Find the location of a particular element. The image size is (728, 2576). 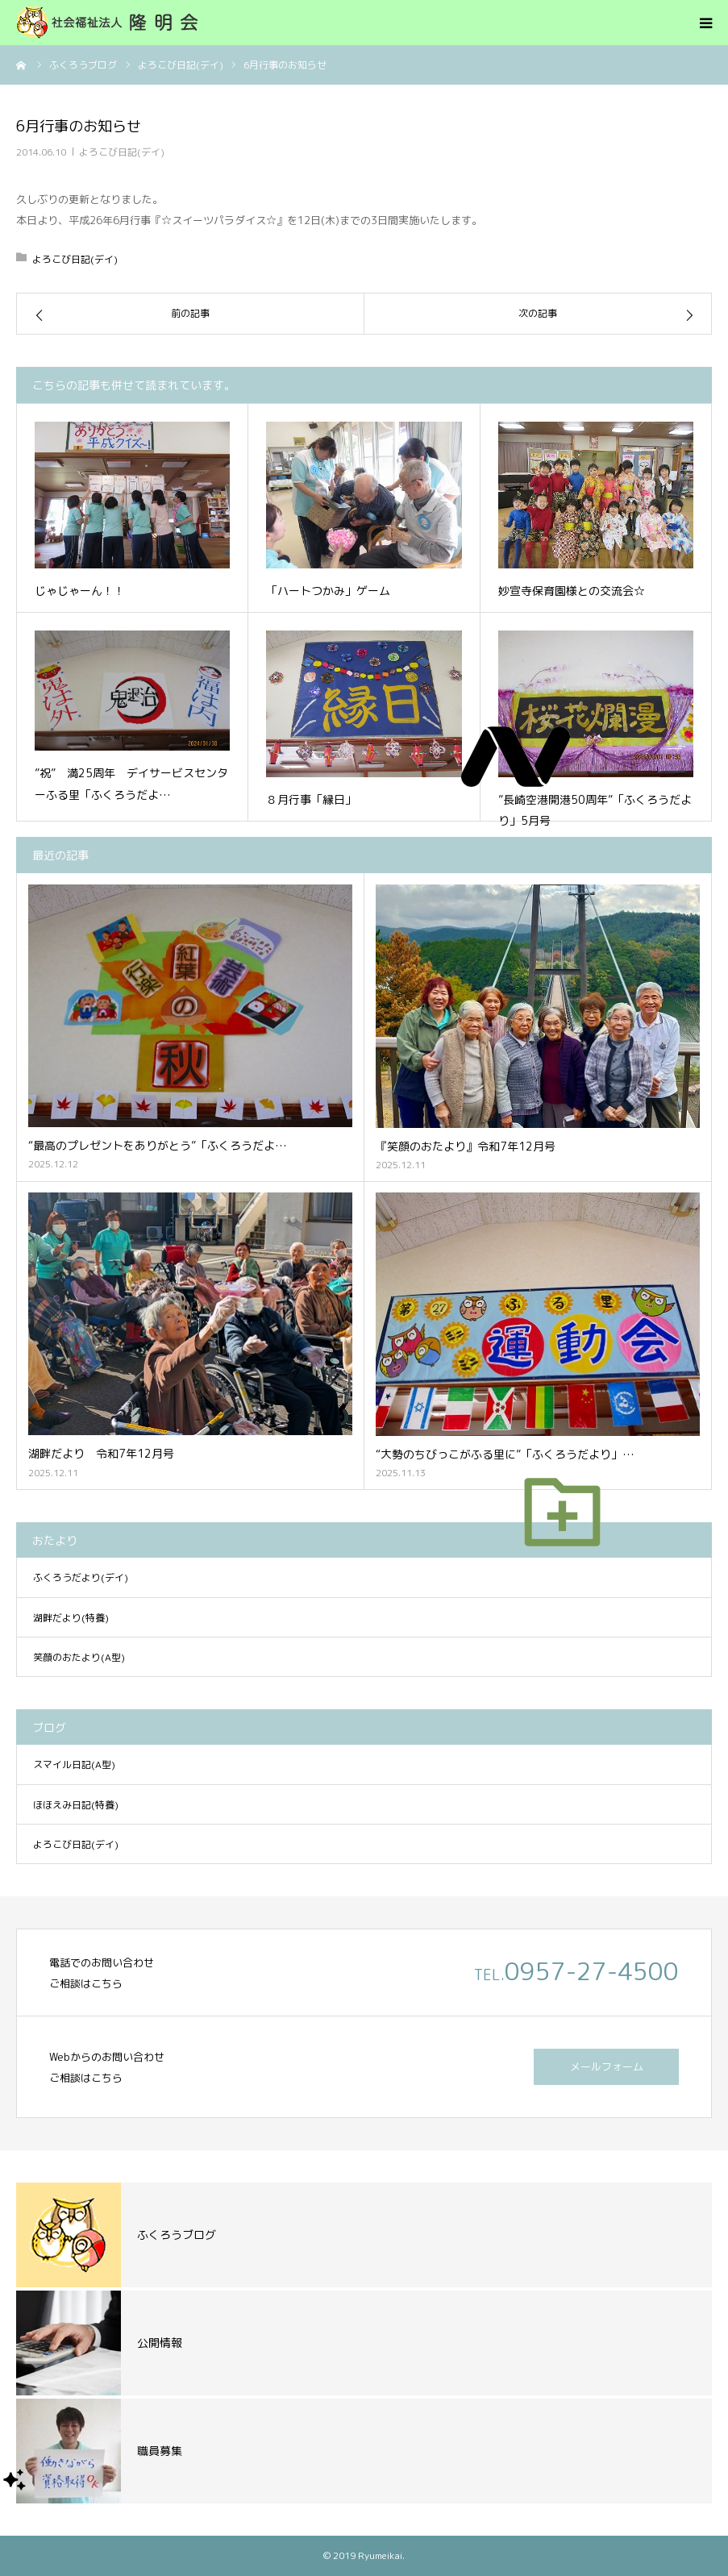

indicates AI-generated or enhanced content is located at coordinates (15, 2479).